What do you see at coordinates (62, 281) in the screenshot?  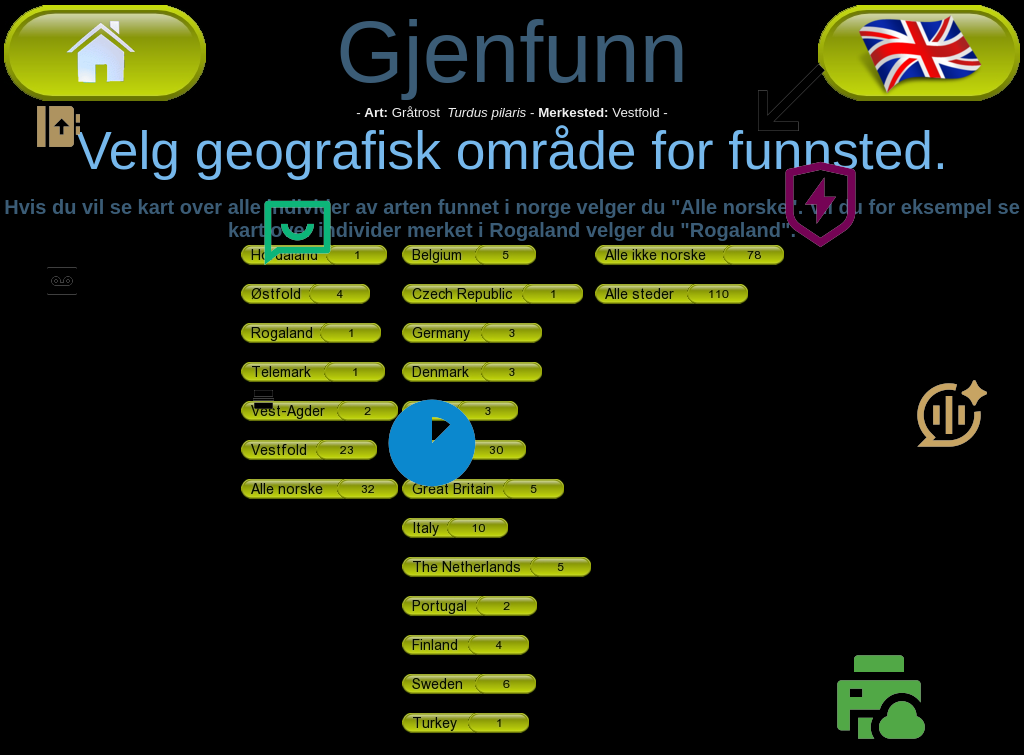 I see `play or access audio cassette content` at bounding box center [62, 281].